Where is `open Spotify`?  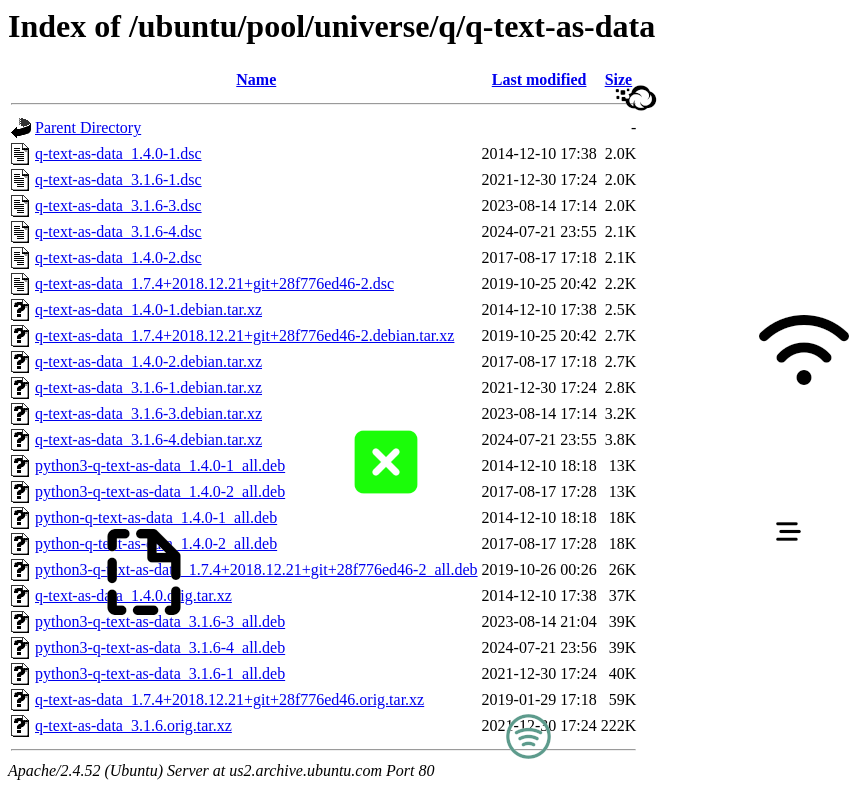 open Spotify is located at coordinates (528, 736).